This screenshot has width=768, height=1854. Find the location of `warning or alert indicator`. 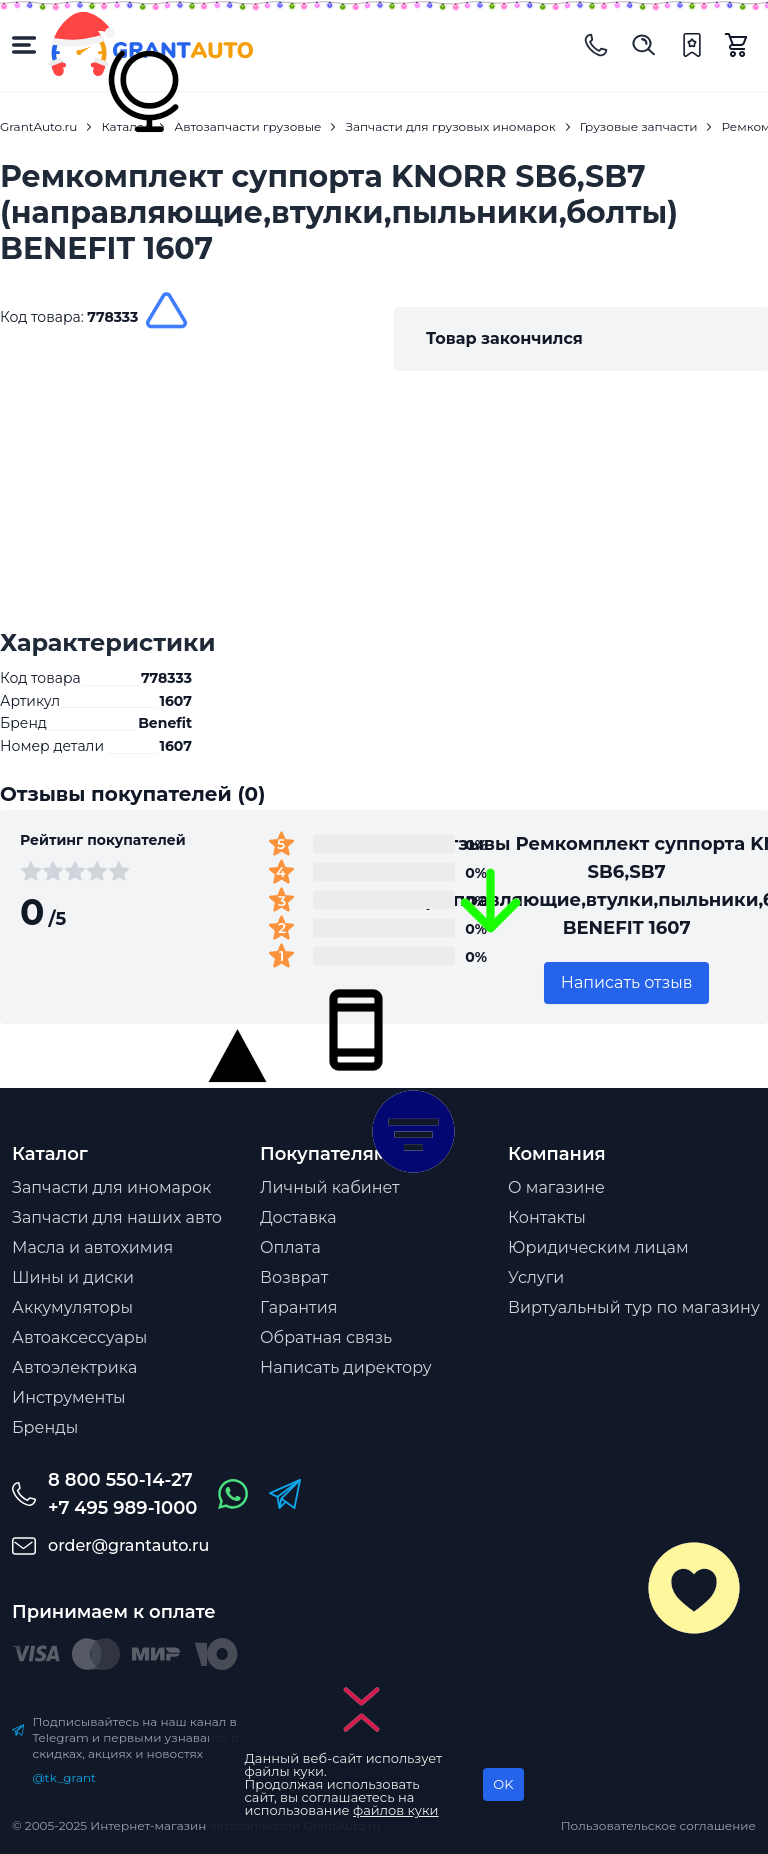

warning or alert indicator is located at coordinates (166, 311).